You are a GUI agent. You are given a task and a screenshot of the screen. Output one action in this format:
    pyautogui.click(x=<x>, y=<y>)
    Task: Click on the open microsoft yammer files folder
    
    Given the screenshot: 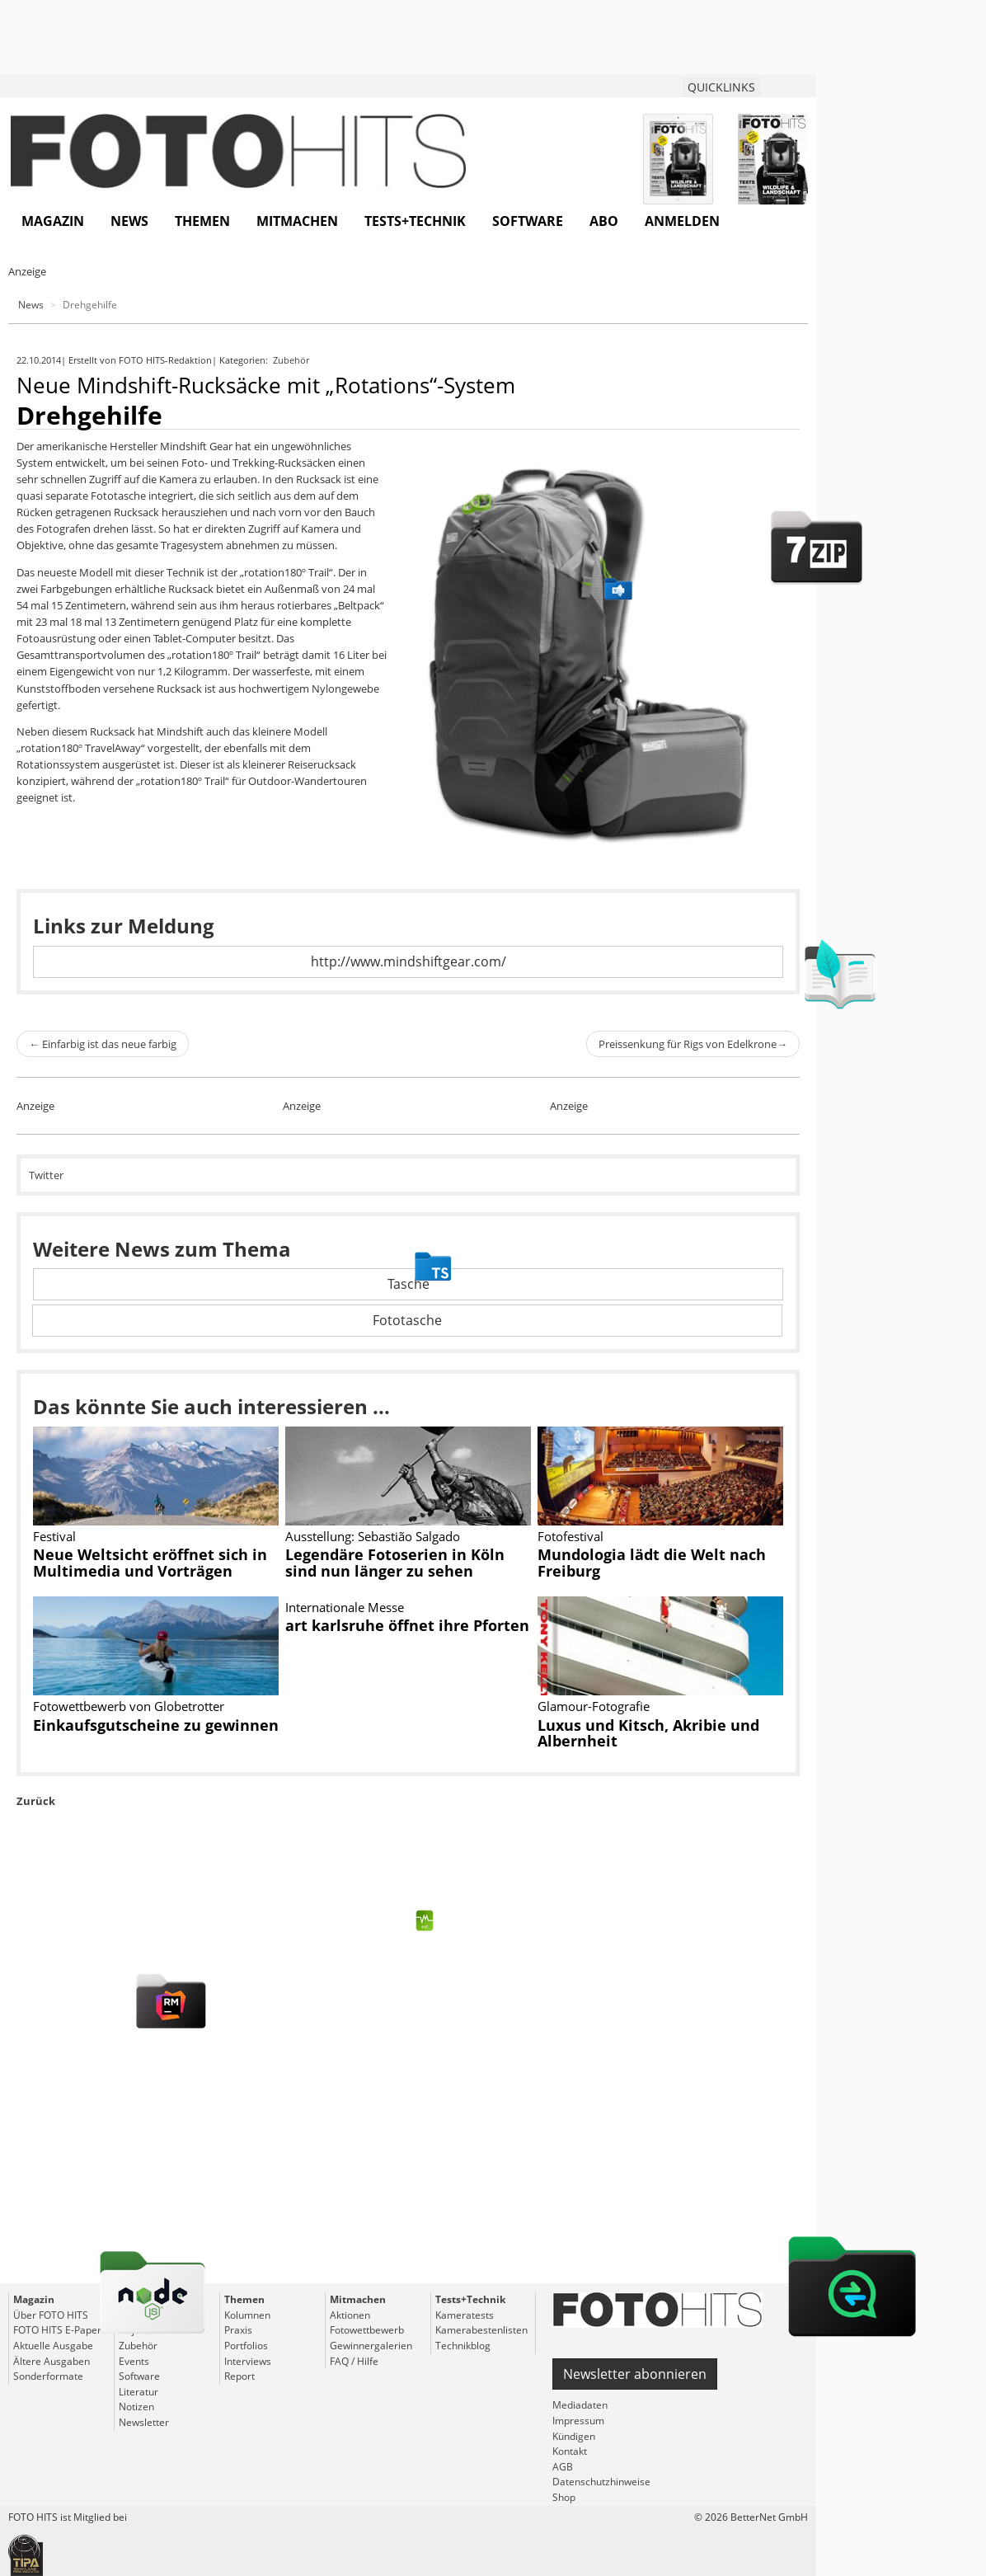 What is the action you would take?
    pyautogui.click(x=618, y=590)
    